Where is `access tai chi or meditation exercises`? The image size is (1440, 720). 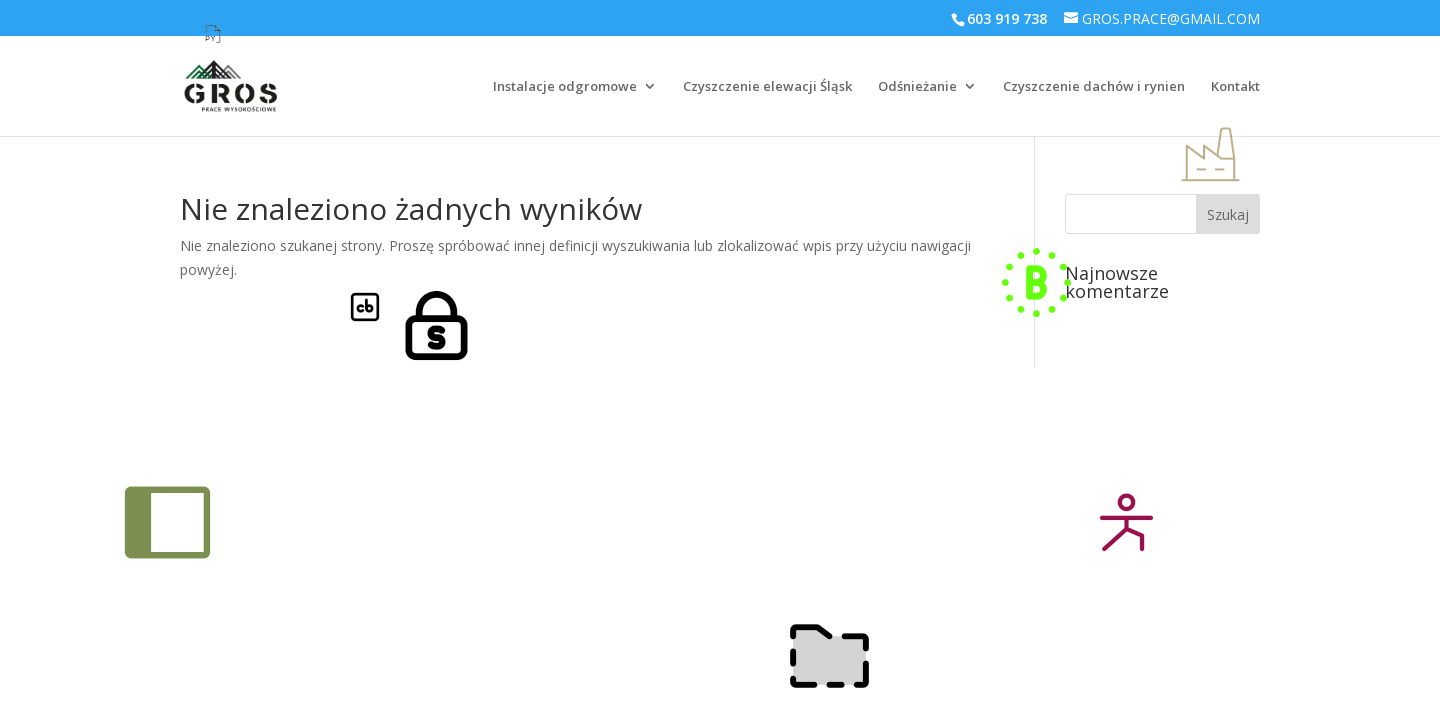 access tai chi or meditation exercises is located at coordinates (1126, 524).